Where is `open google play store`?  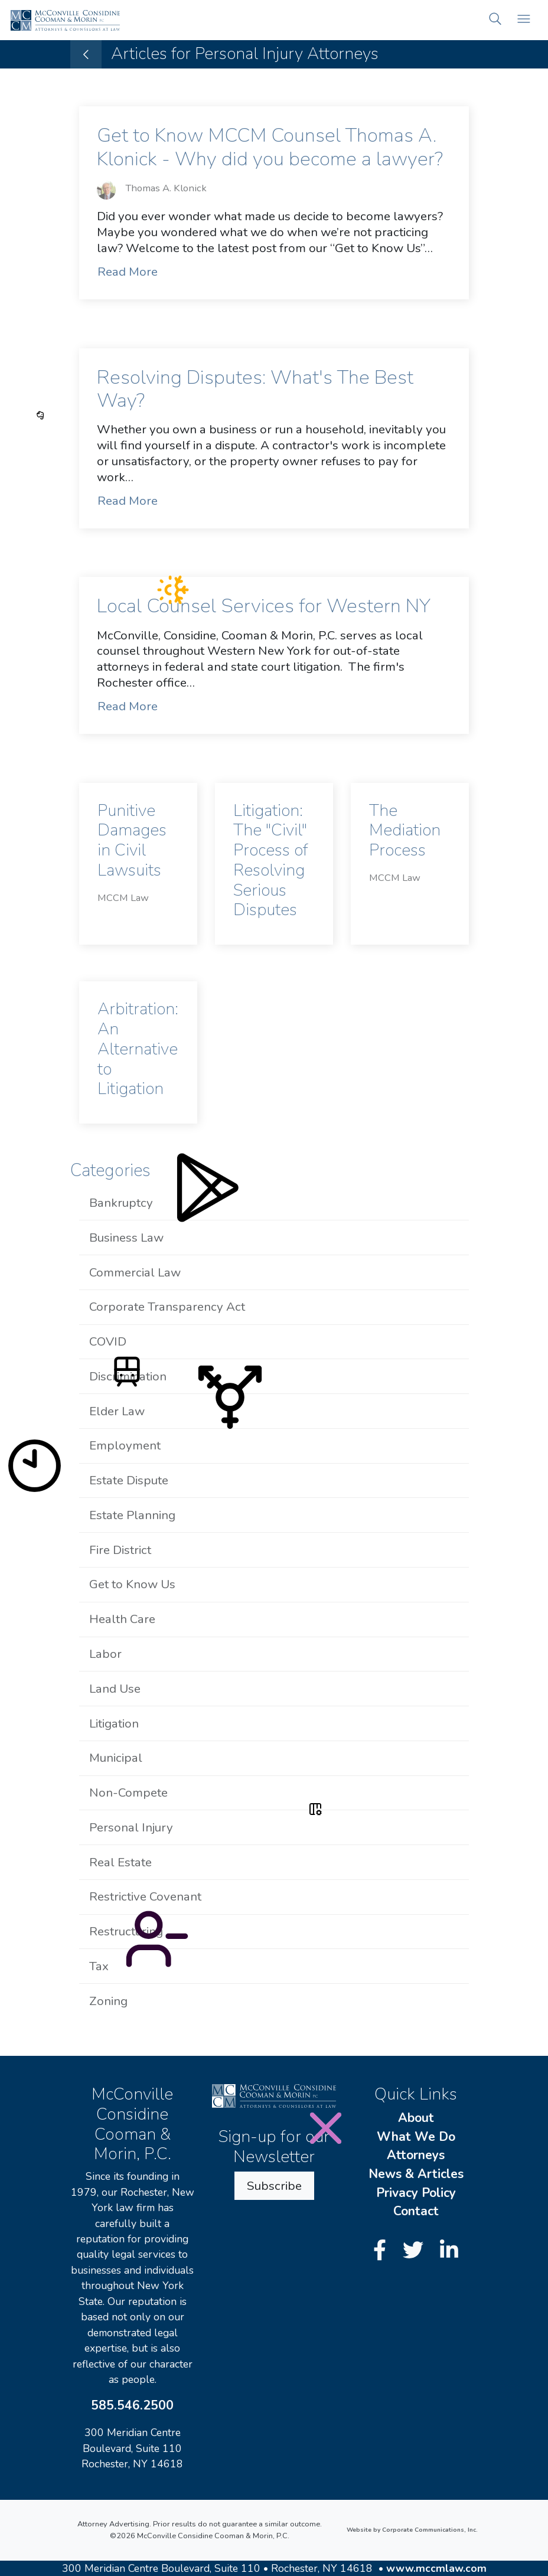
open google play store is located at coordinates (201, 1187).